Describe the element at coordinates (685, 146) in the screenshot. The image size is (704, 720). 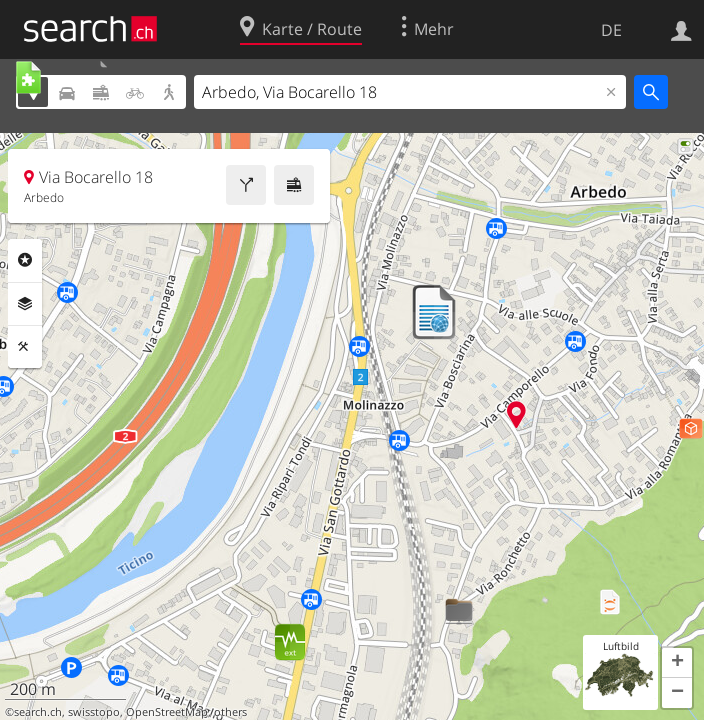
I see `open gnome tweaks settings` at that location.